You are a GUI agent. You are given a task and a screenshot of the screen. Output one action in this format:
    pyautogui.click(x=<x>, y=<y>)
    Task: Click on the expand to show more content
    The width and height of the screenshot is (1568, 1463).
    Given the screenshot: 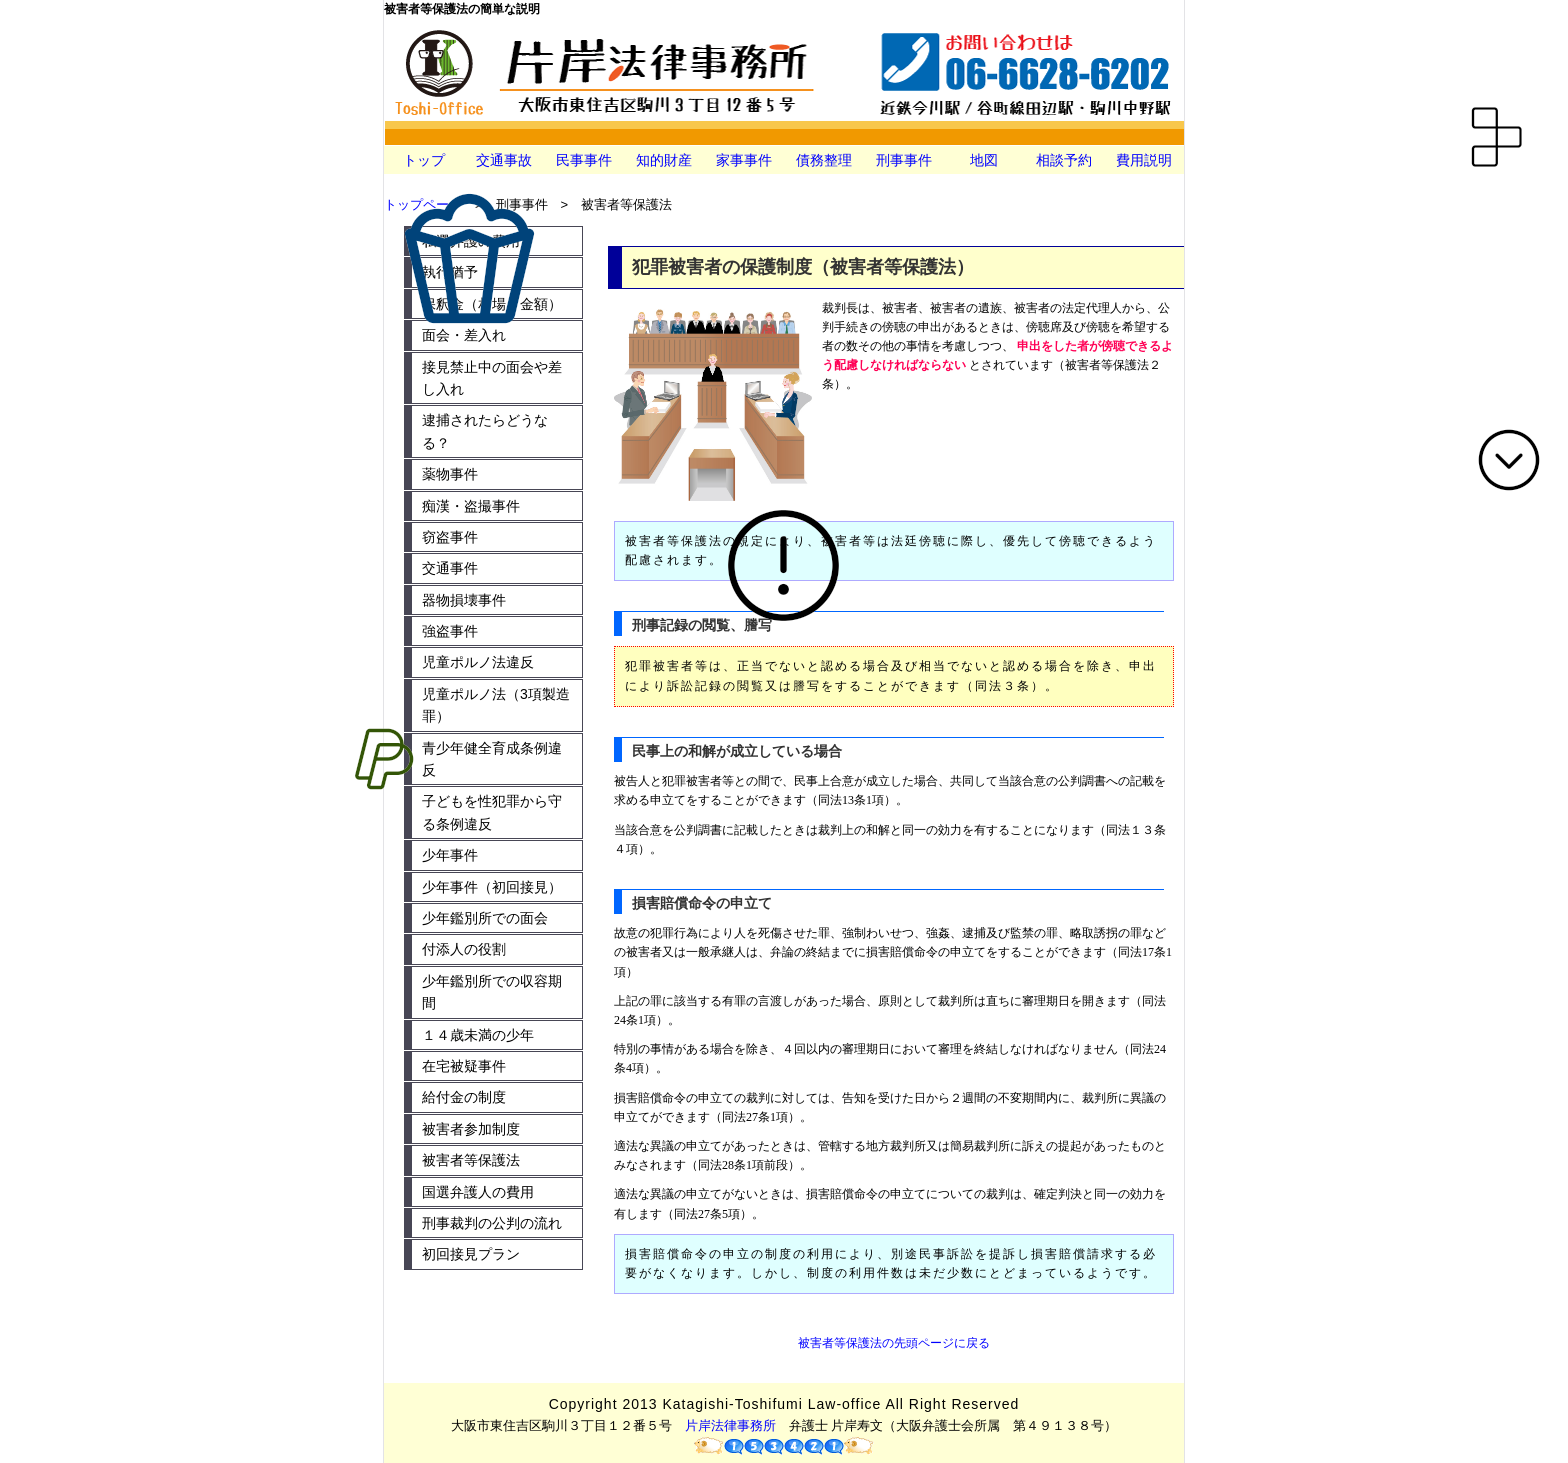 What is the action you would take?
    pyautogui.click(x=1509, y=460)
    